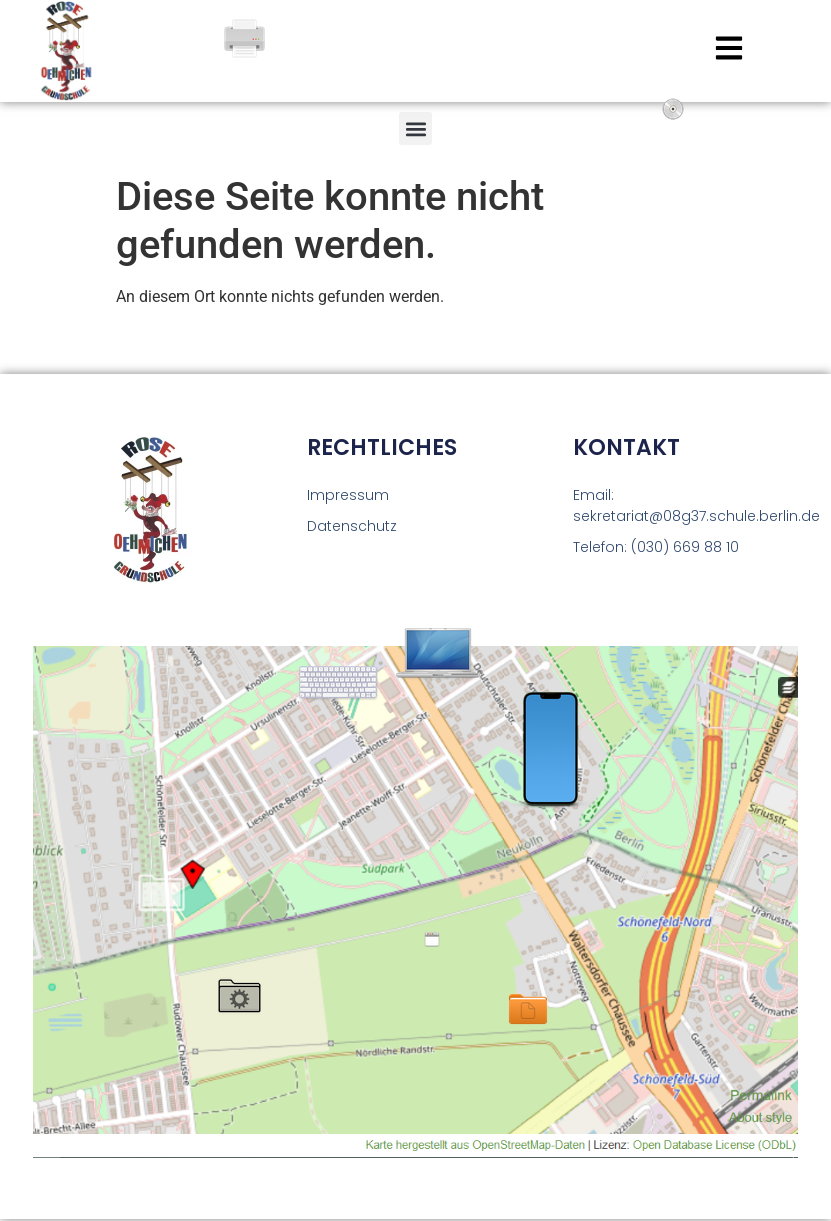 The width and height of the screenshot is (831, 1221). I want to click on access DVD-ROM drive, so click(673, 109).